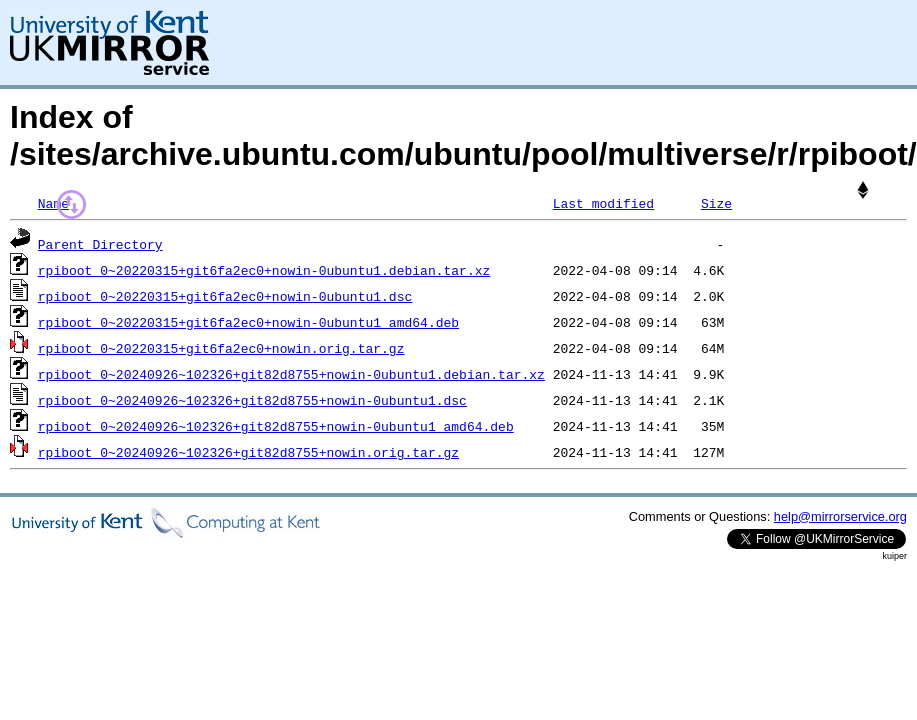 The image size is (917, 720). I want to click on swap or exchange currency, so click(71, 204).